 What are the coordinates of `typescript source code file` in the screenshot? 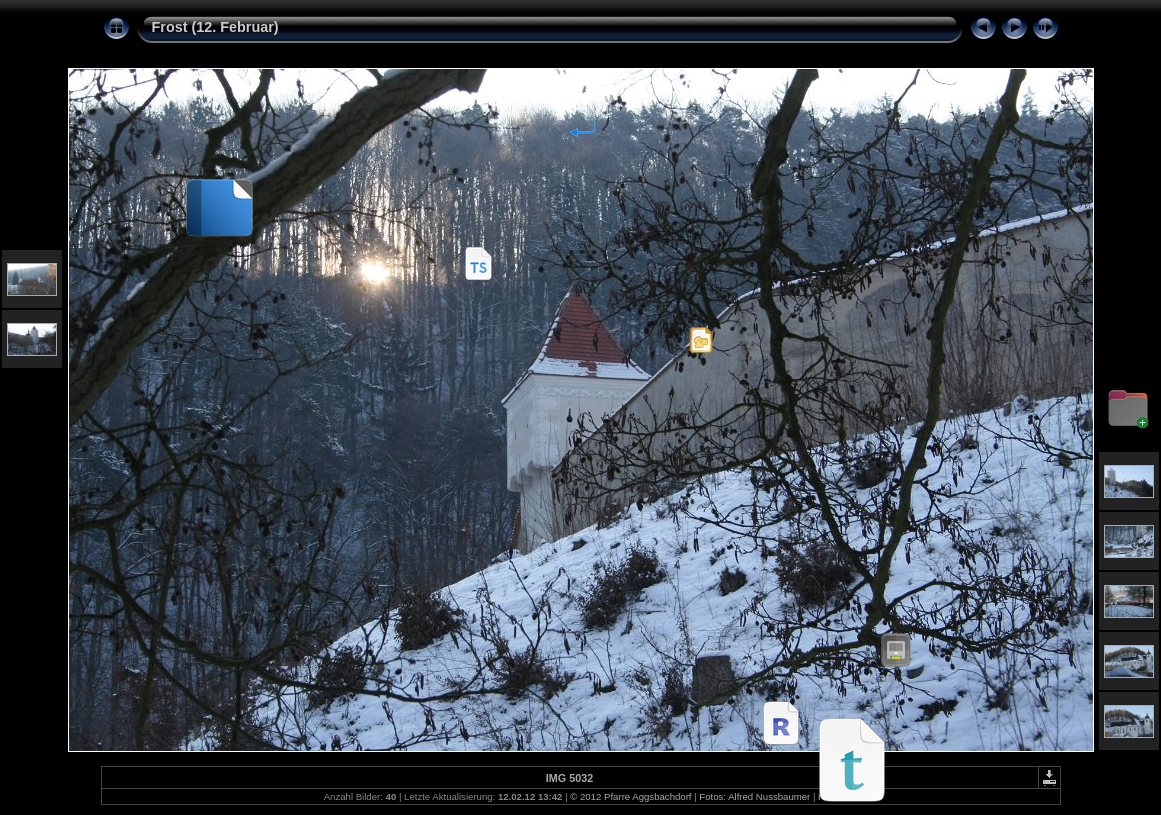 It's located at (478, 263).